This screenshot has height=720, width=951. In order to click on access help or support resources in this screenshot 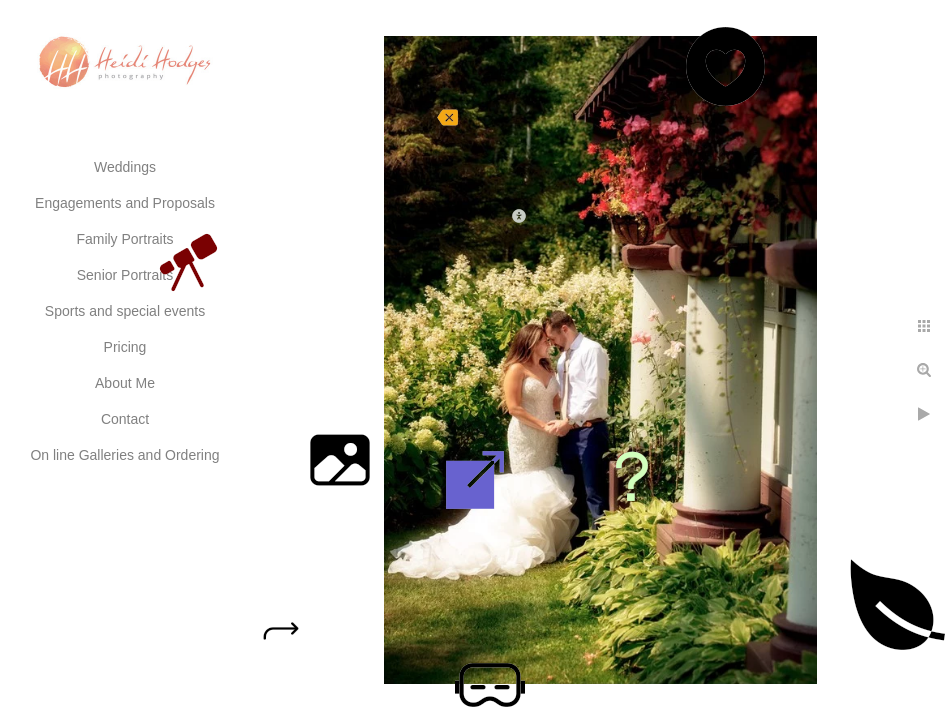, I will do `click(632, 478)`.